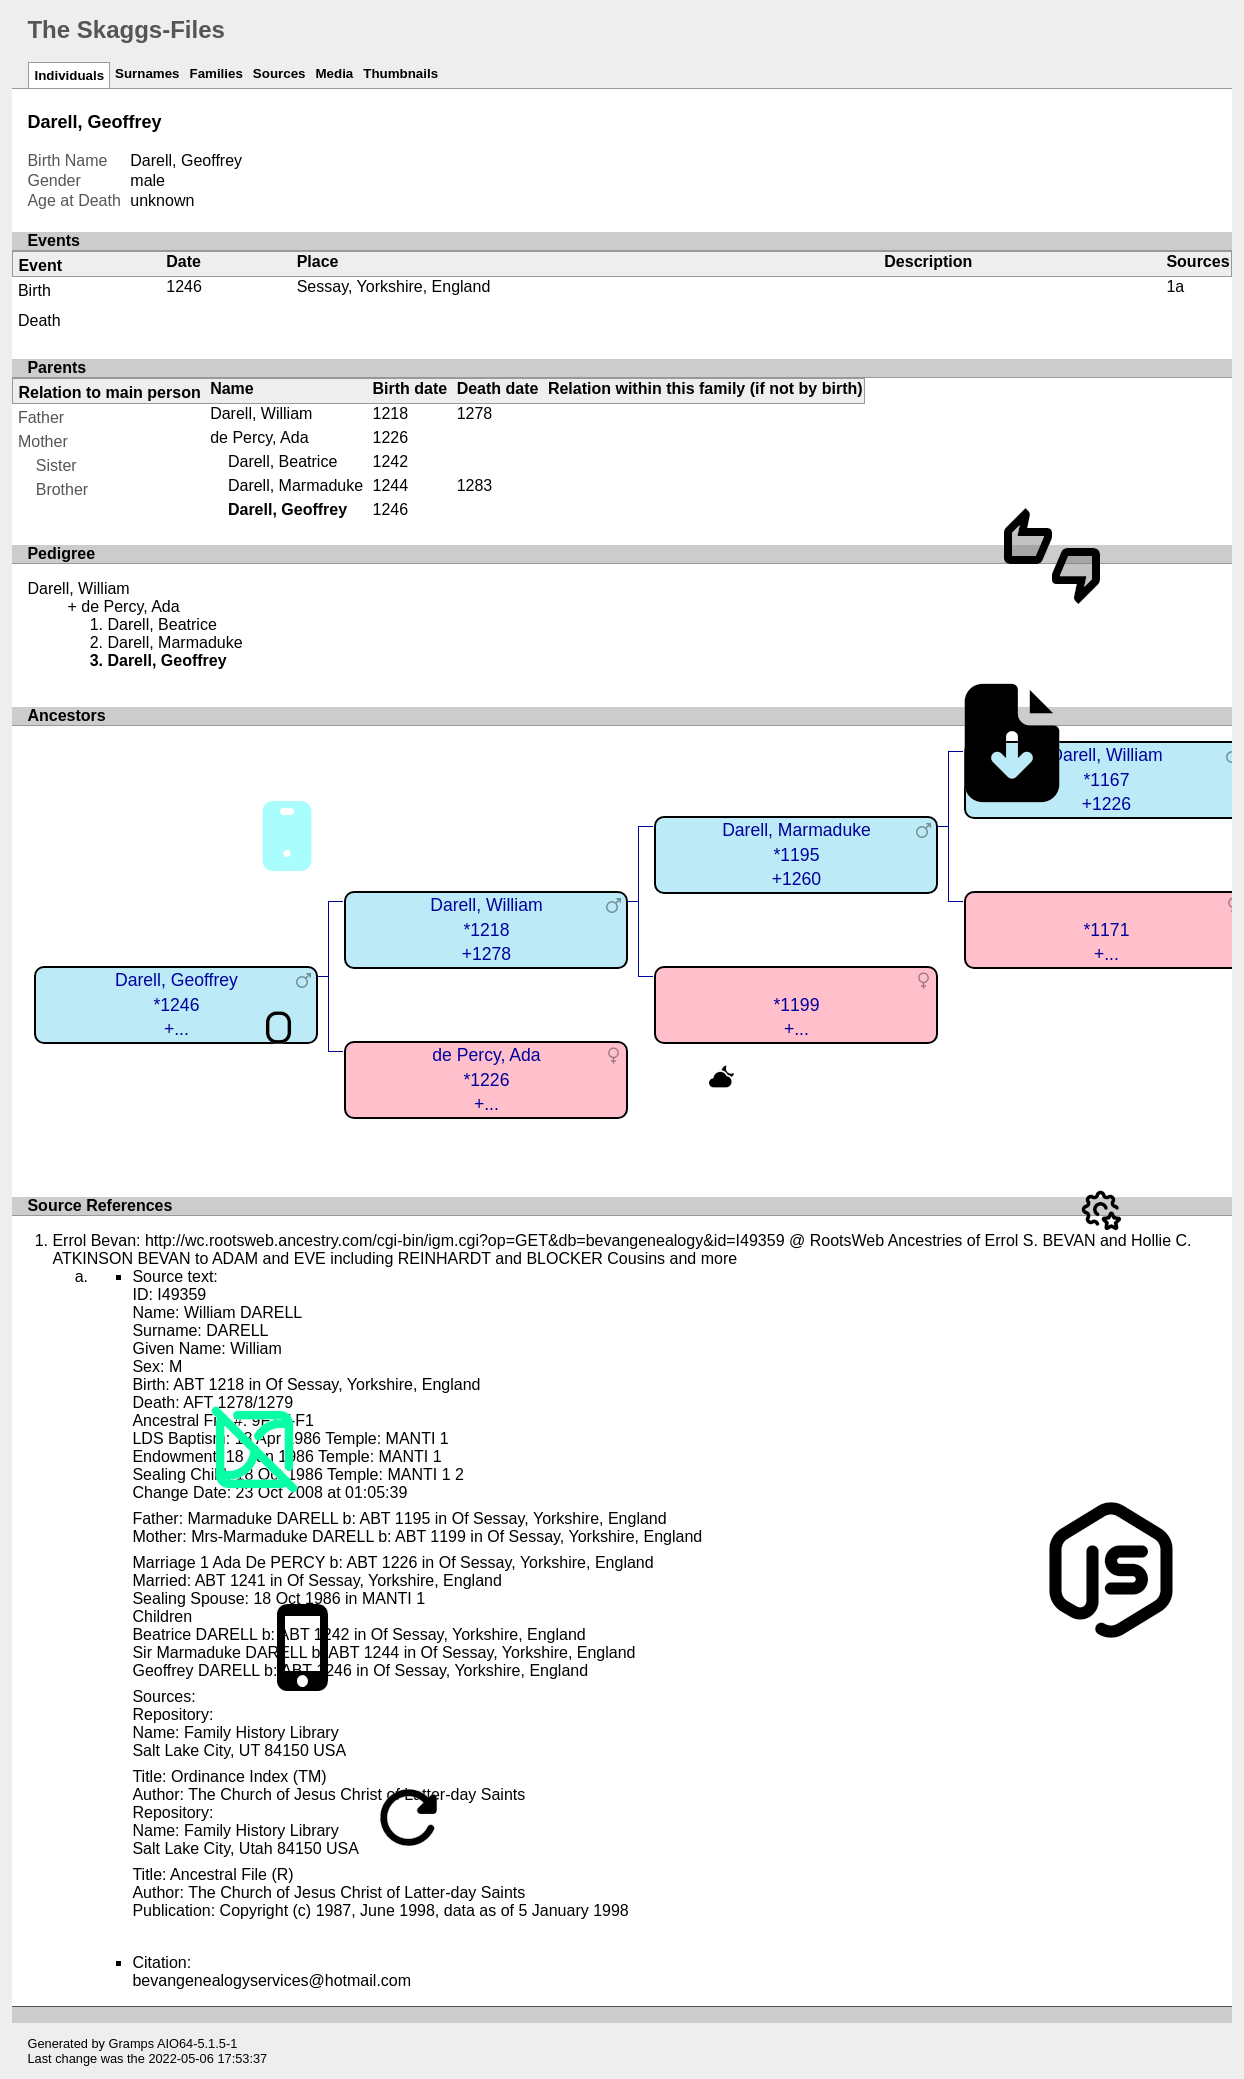 Image resolution: width=1244 pixels, height=2079 pixels. Describe the element at coordinates (721, 1076) in the screenshot. I see `indicates nighttime cloudy weather conditions` at that location.